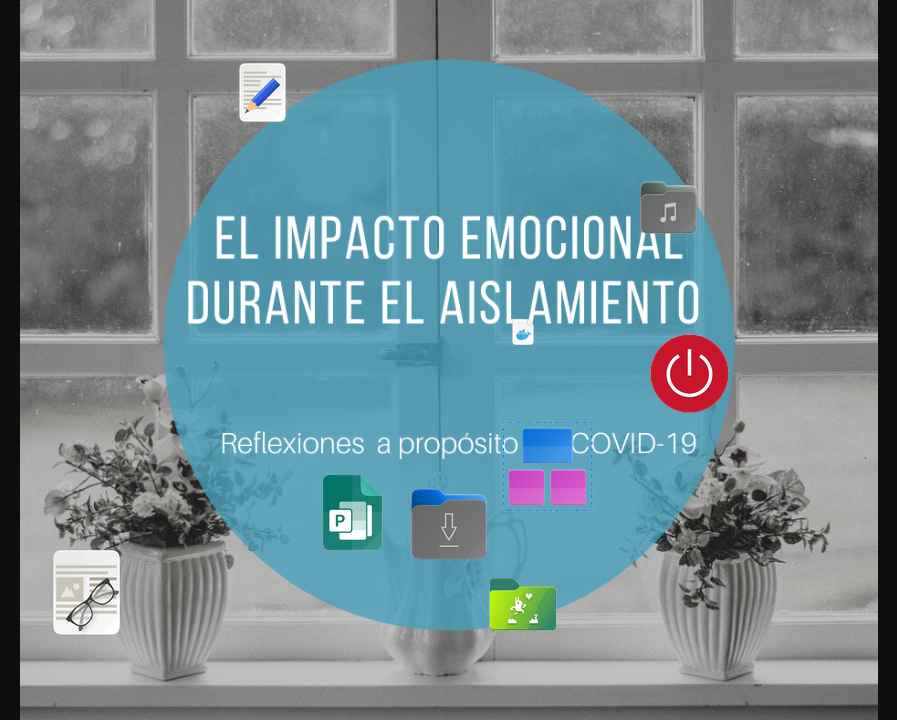 The width and height of the screenshot is (897, 720). I want to click on microsoft publisher document file, so click(352, 512).